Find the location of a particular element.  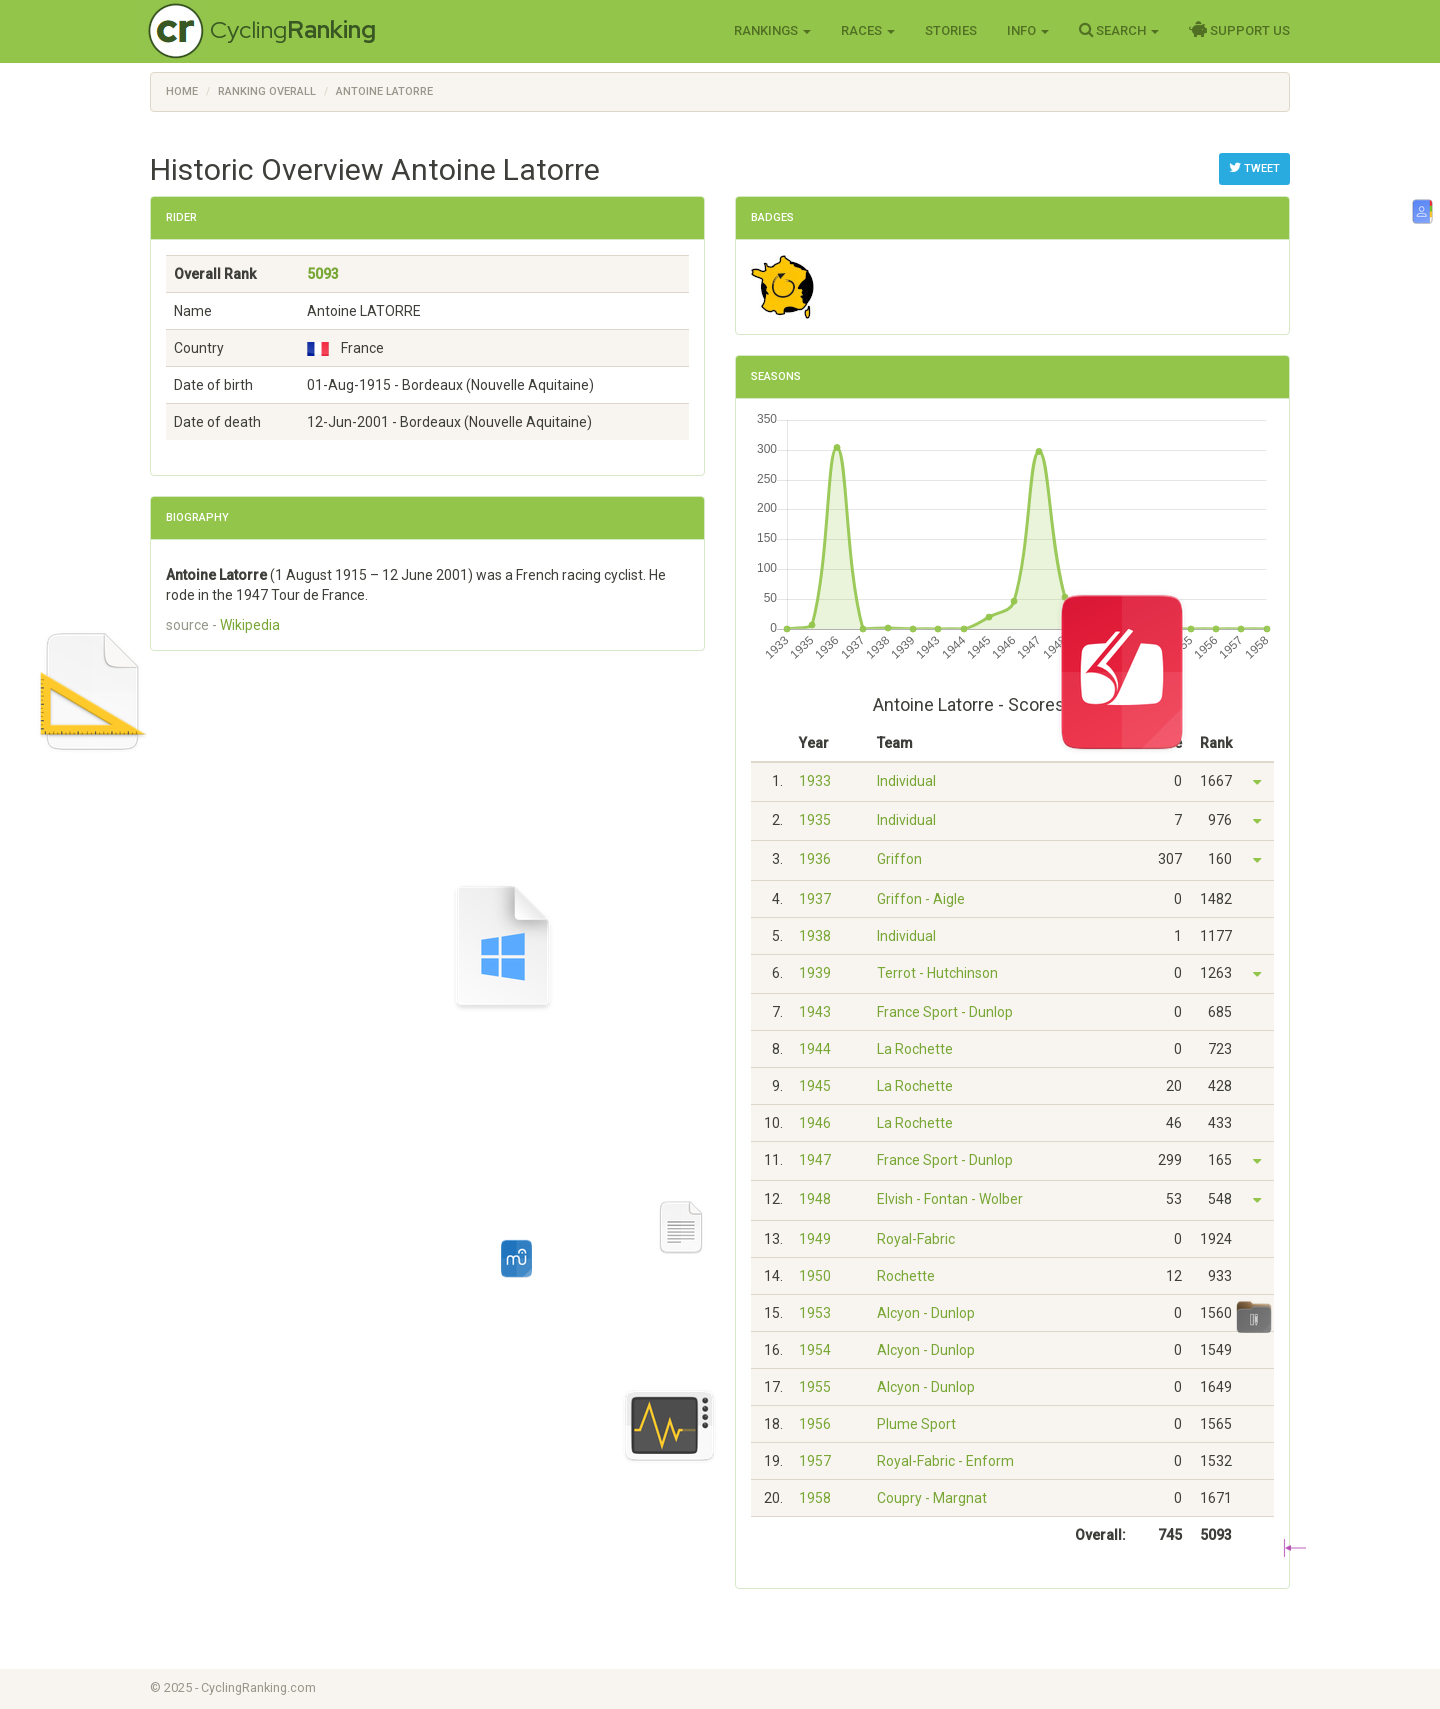

open templates folder is located at coordinates (1254, 1317).